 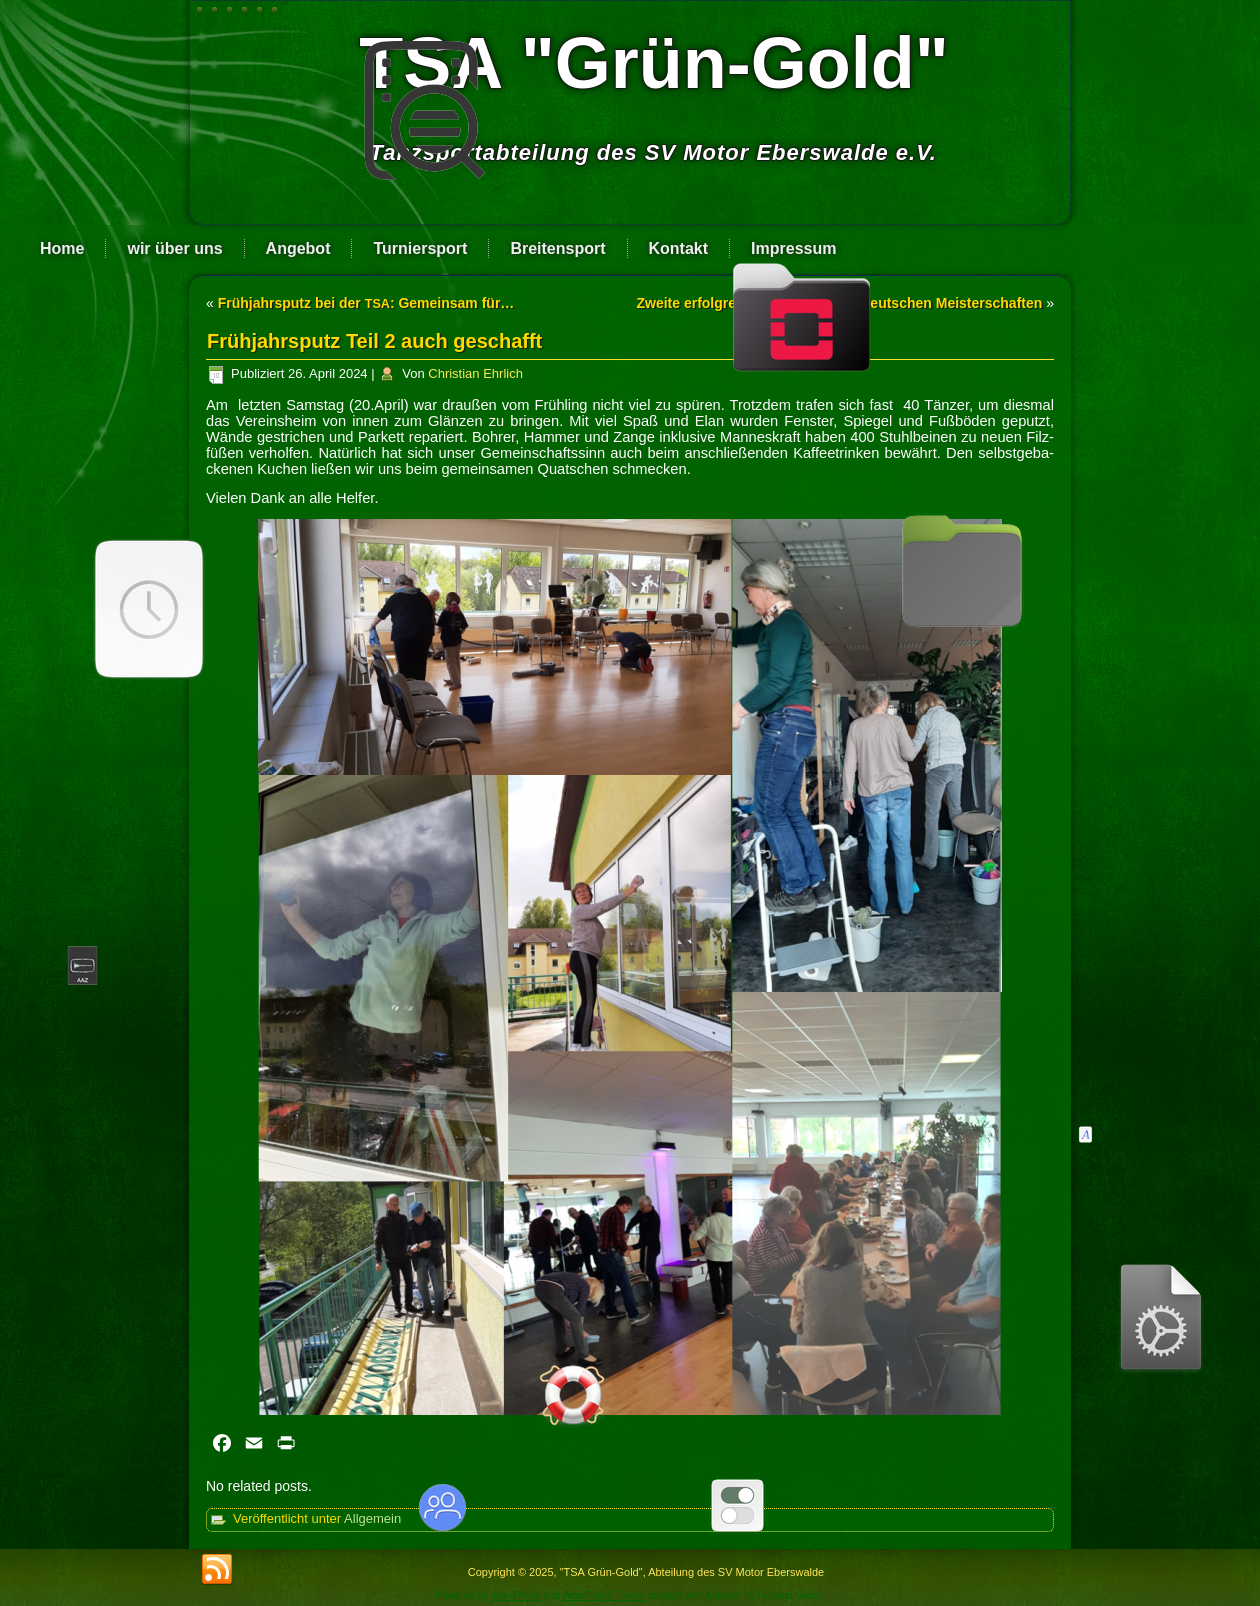 I want to click on a desktop application or executable file, so click(x=1161, y=1319).